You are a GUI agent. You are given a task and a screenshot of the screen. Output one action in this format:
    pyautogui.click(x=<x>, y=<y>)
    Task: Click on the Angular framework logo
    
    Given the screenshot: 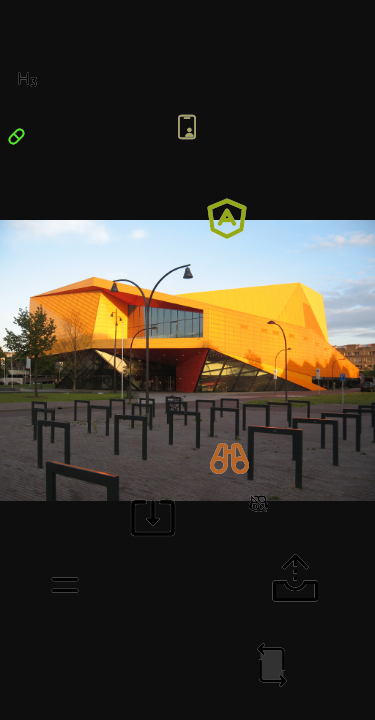 What is the action you would take?
    pyautogui.click(x=227, y=218)
    